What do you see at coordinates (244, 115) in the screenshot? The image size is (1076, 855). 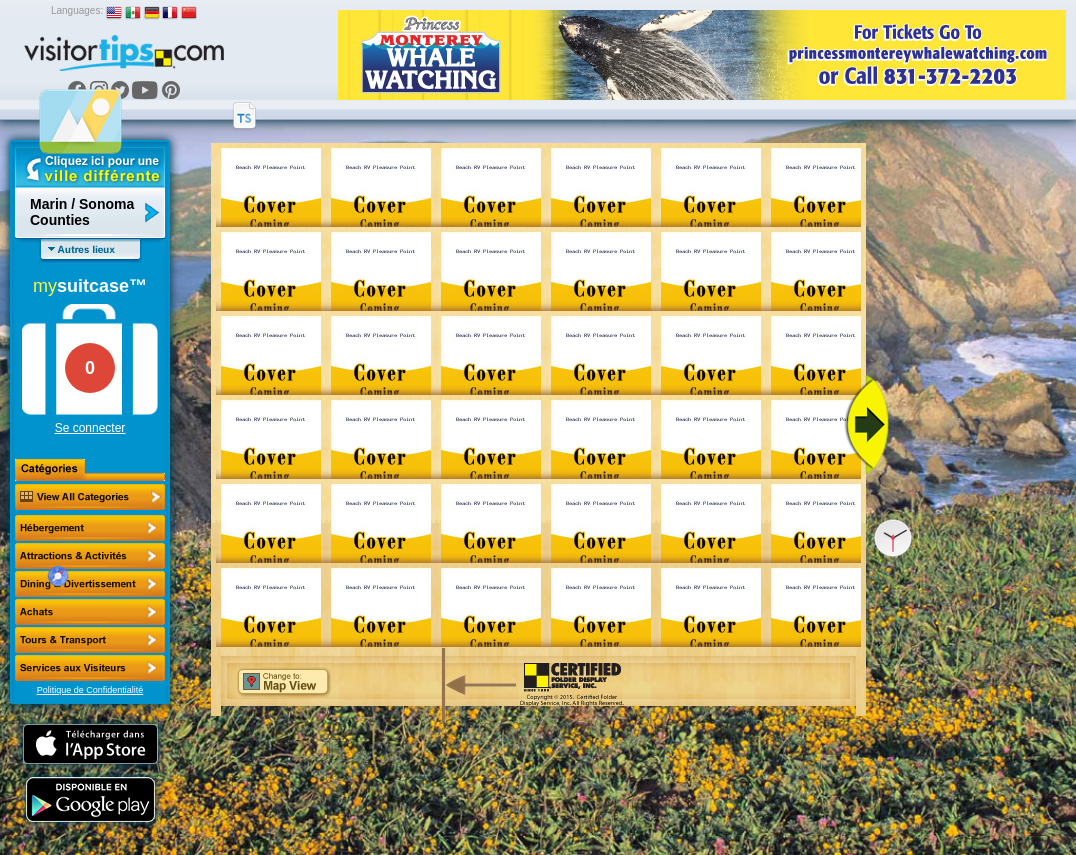 I see `a typescript source file` at bounding box center [244, 115].